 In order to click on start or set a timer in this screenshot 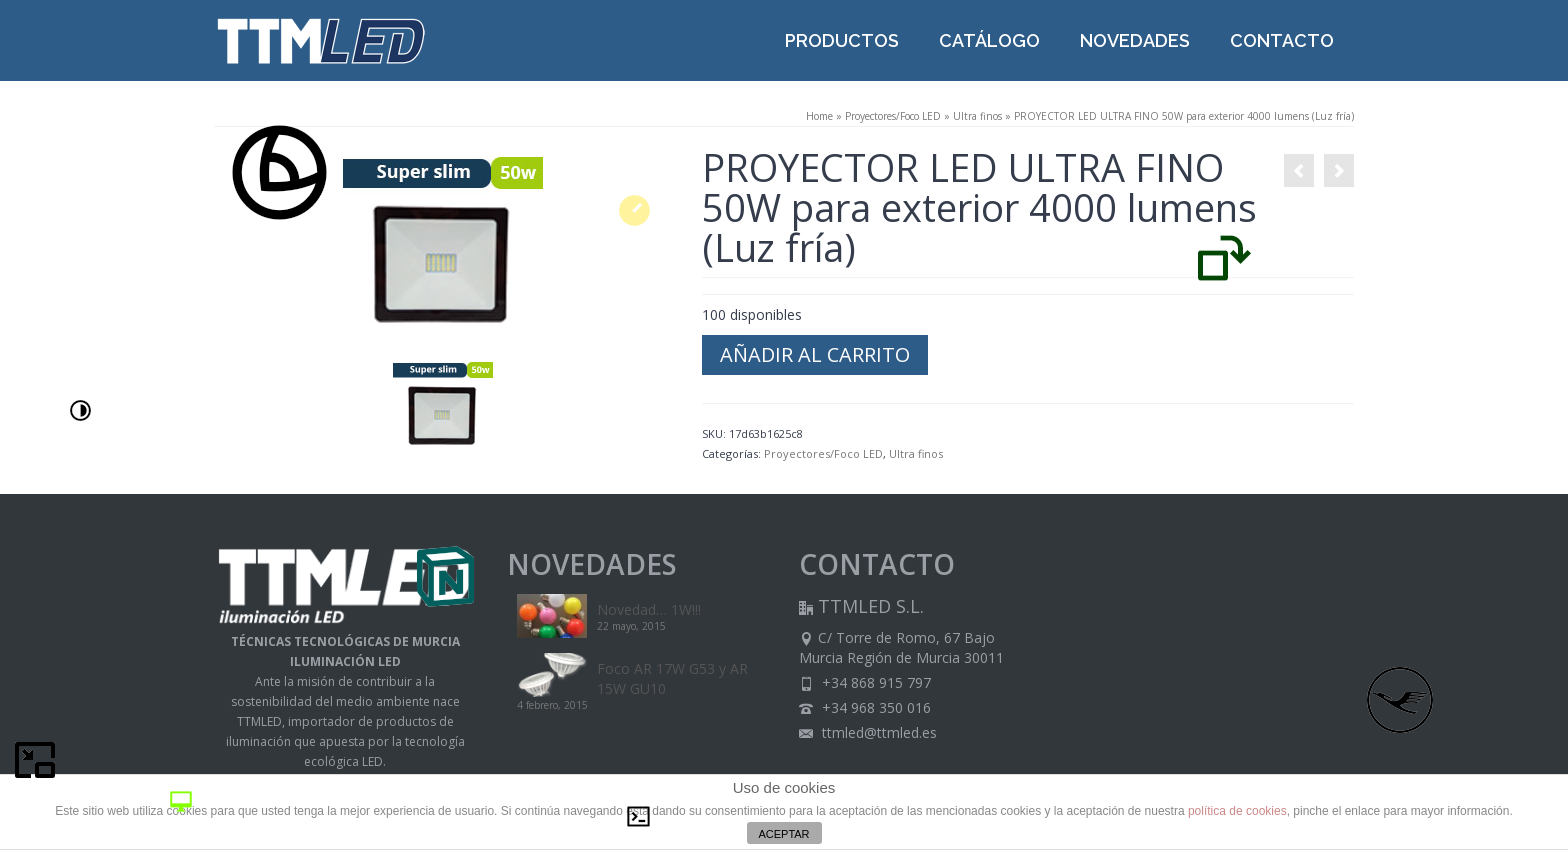, I will do `click(634, 210)`.